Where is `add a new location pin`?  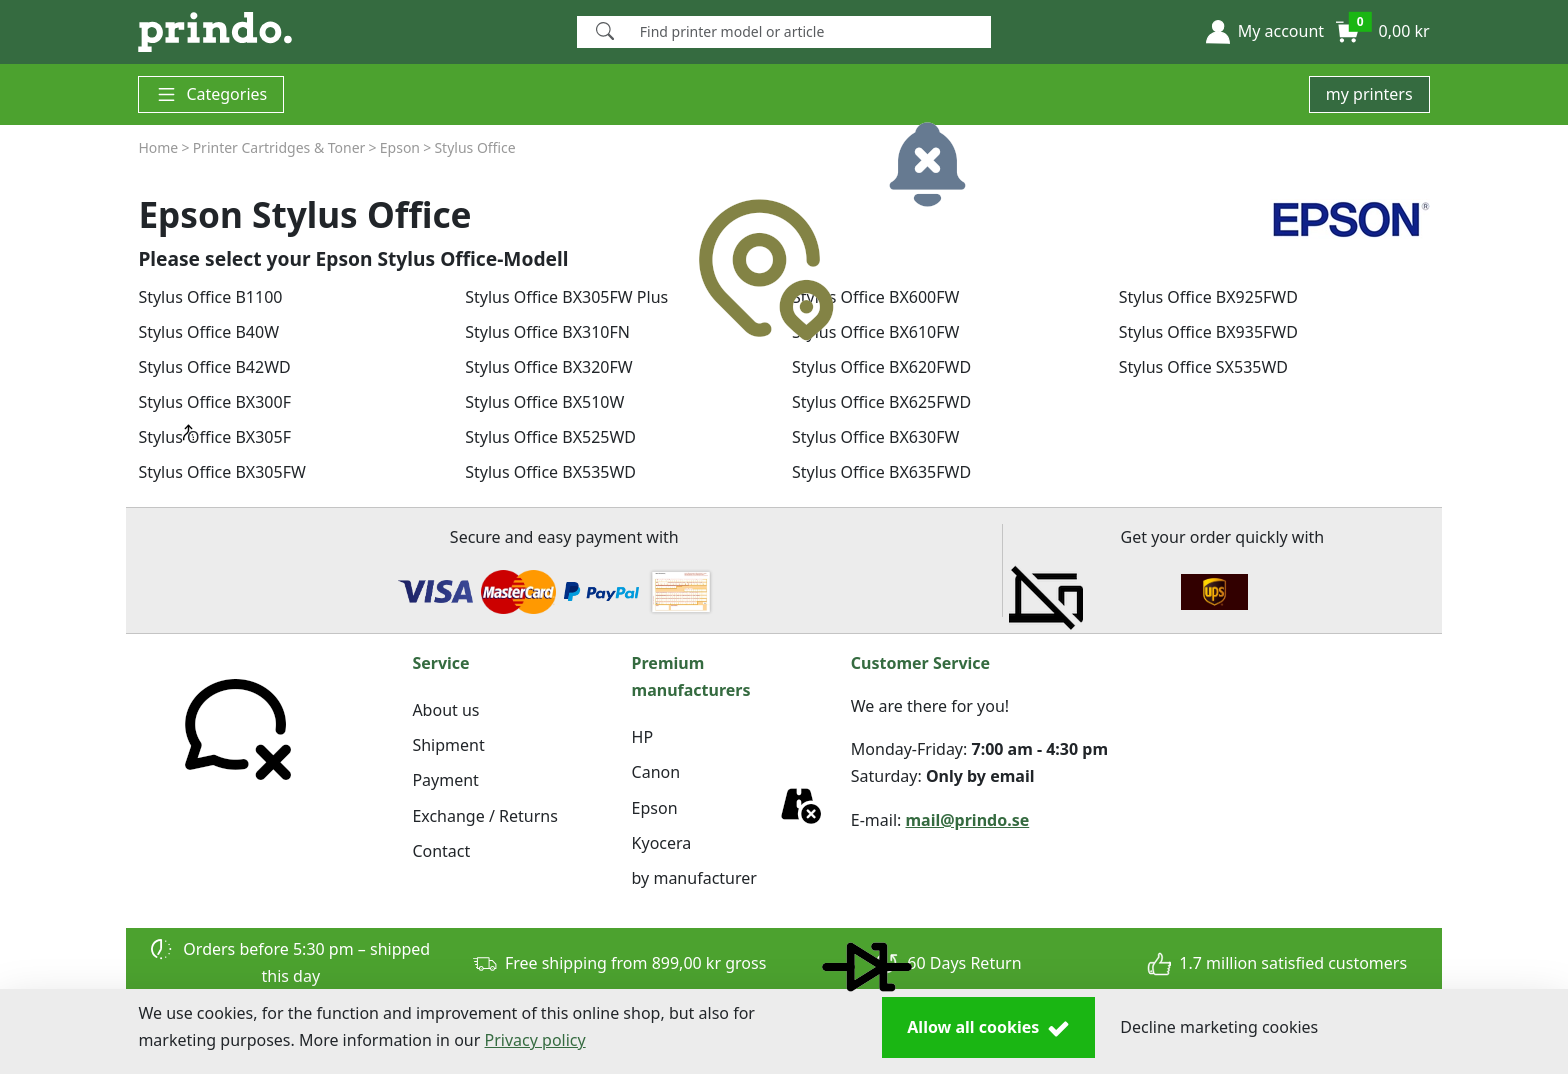
add a new location pin is located at coordinates (759, 266).